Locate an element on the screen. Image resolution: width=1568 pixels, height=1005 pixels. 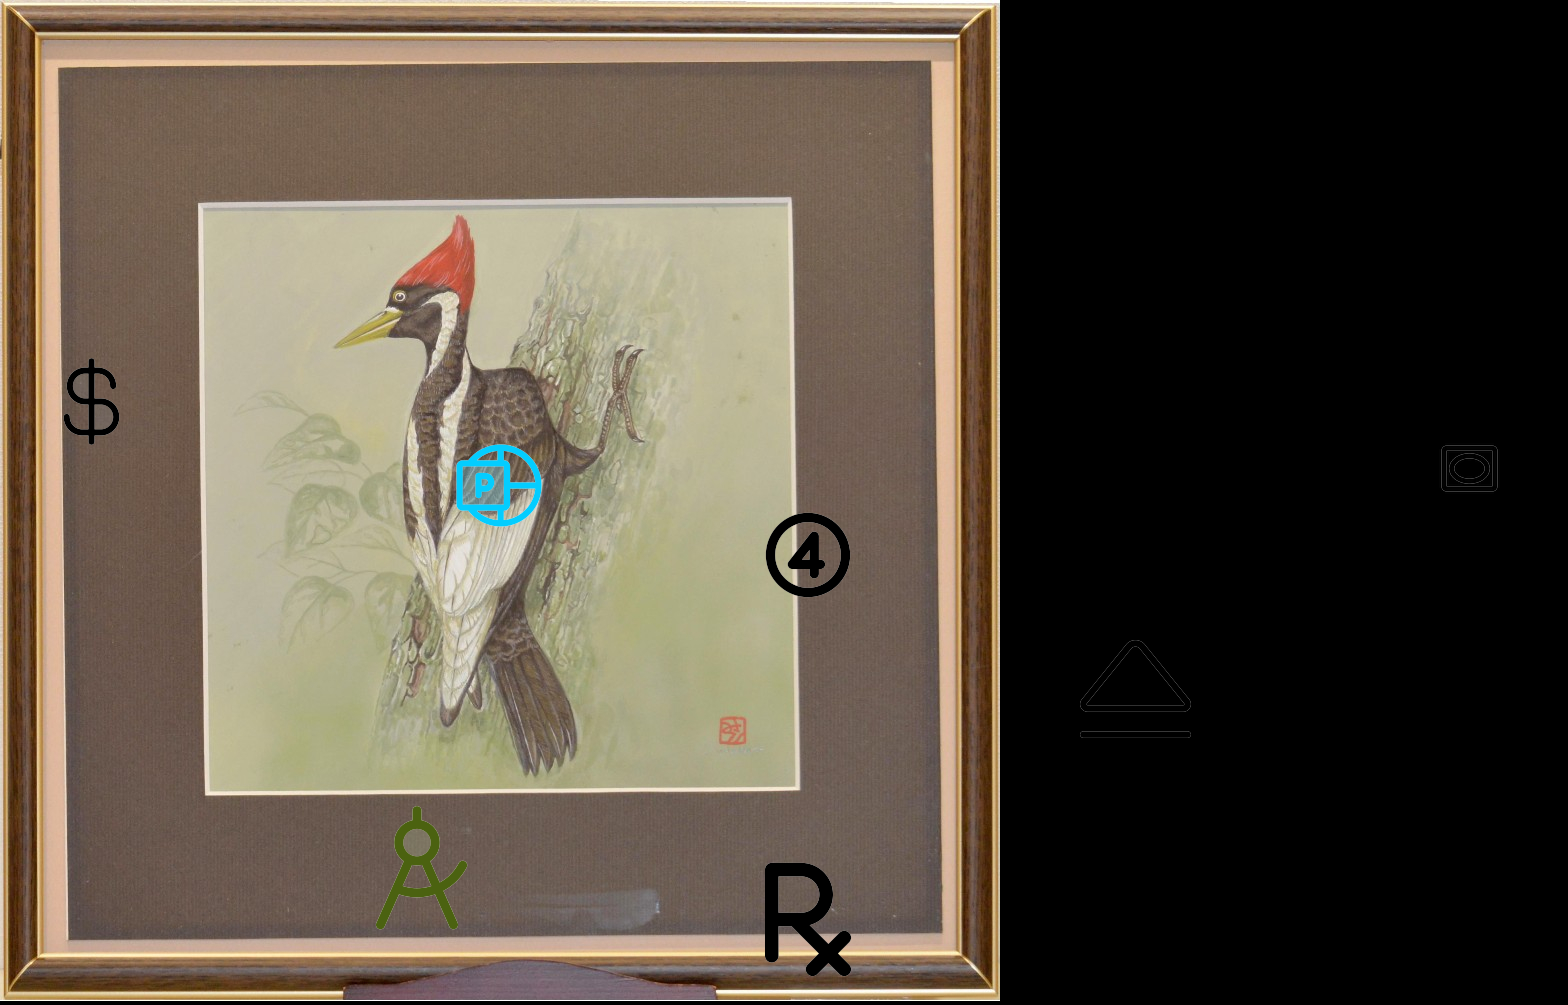
eject media or disc is located at coordinates (1135, 695).